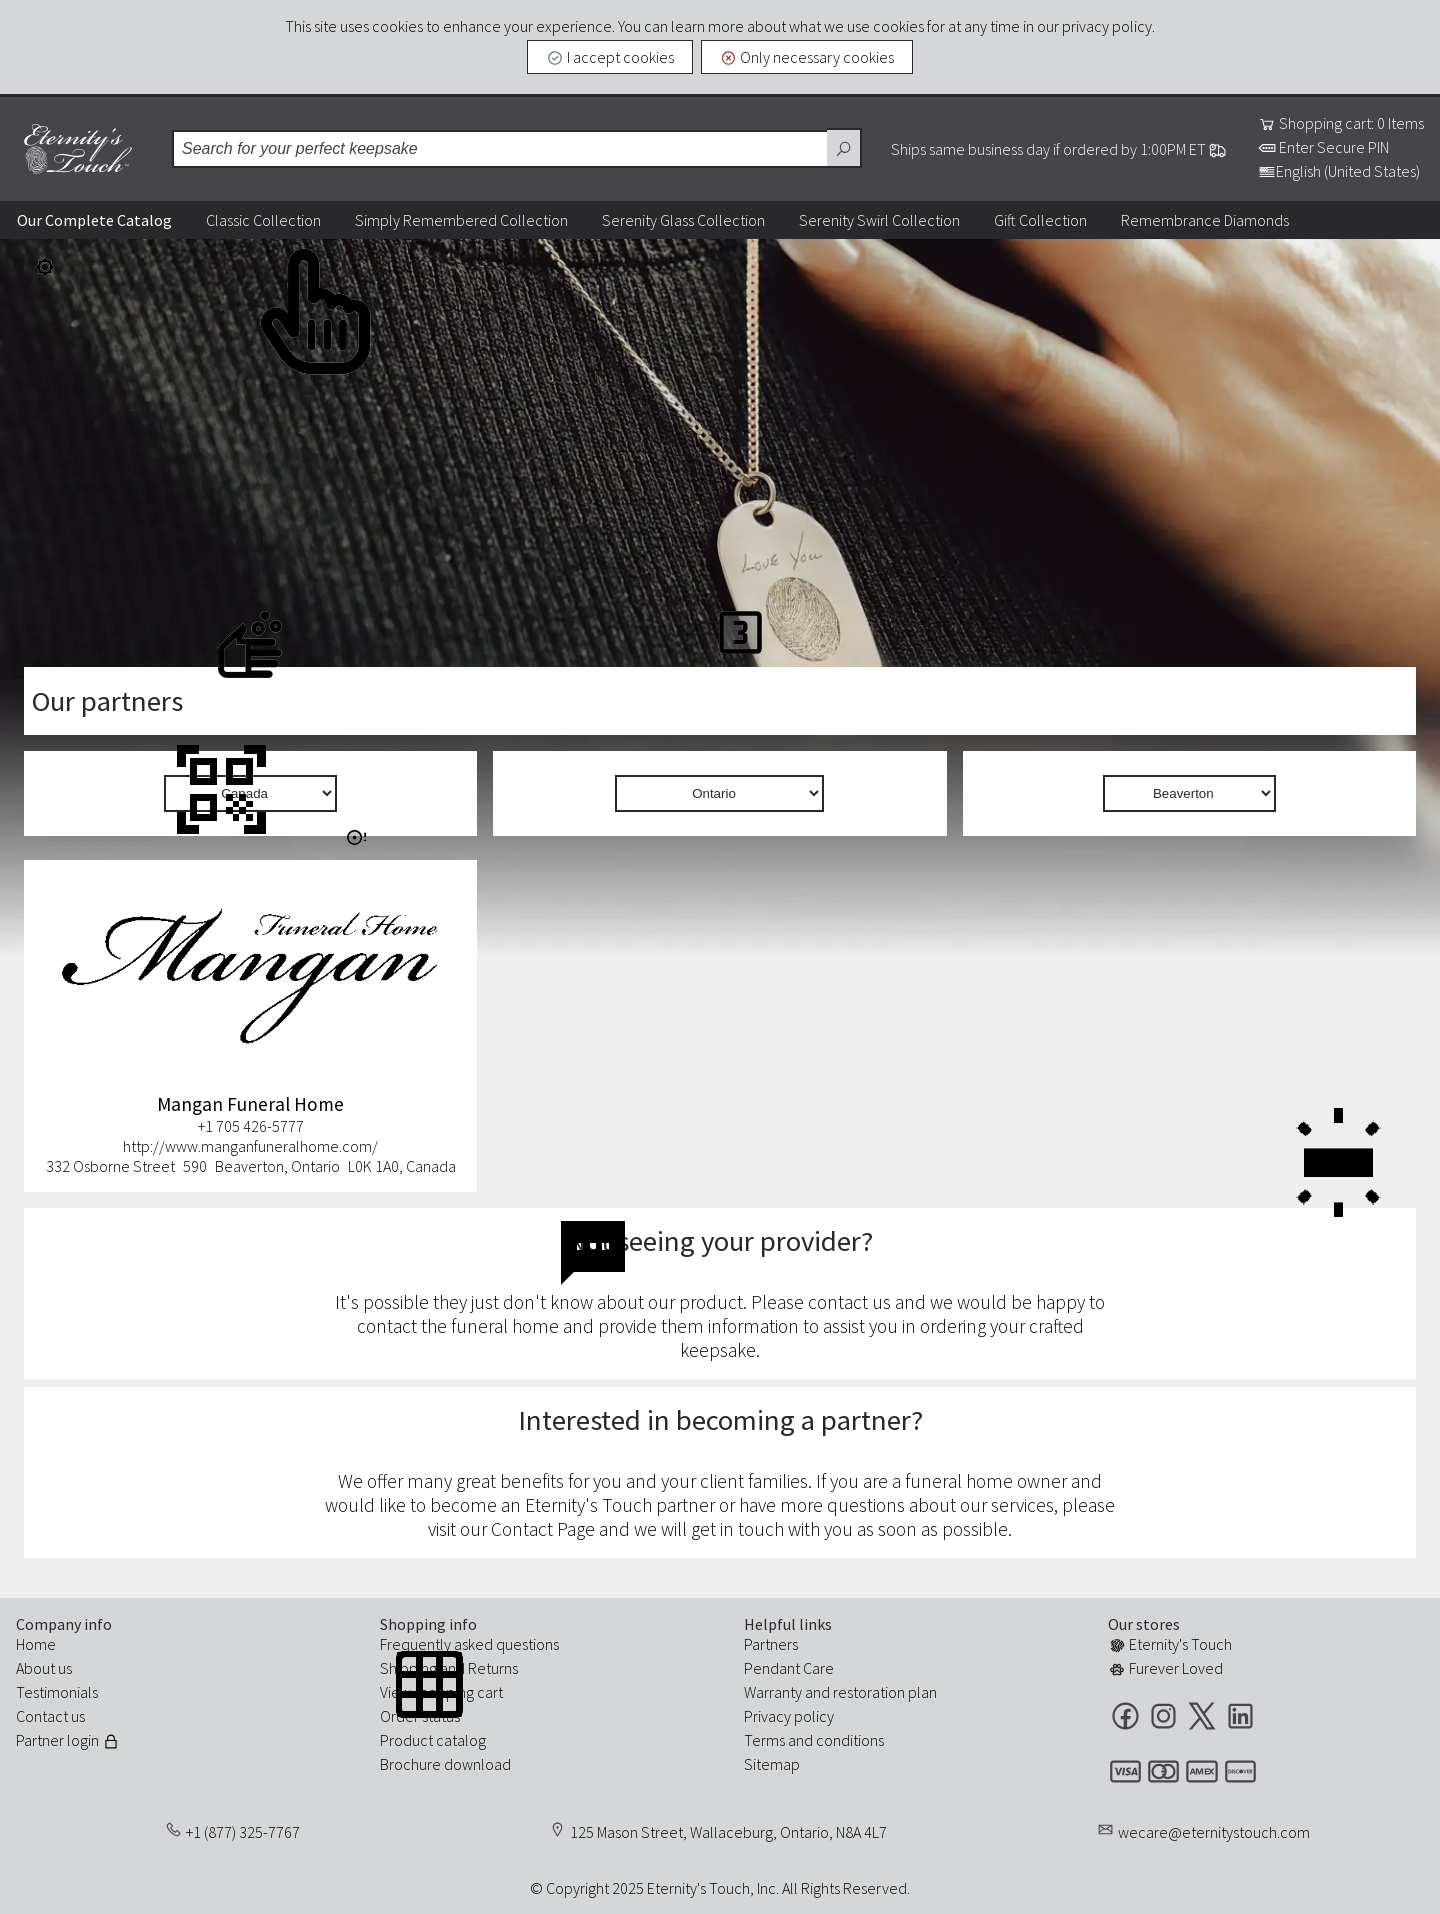  Describe the element at coordinates (356, 837) in the screenshot. I see `indicates storage disc is full` at that location.